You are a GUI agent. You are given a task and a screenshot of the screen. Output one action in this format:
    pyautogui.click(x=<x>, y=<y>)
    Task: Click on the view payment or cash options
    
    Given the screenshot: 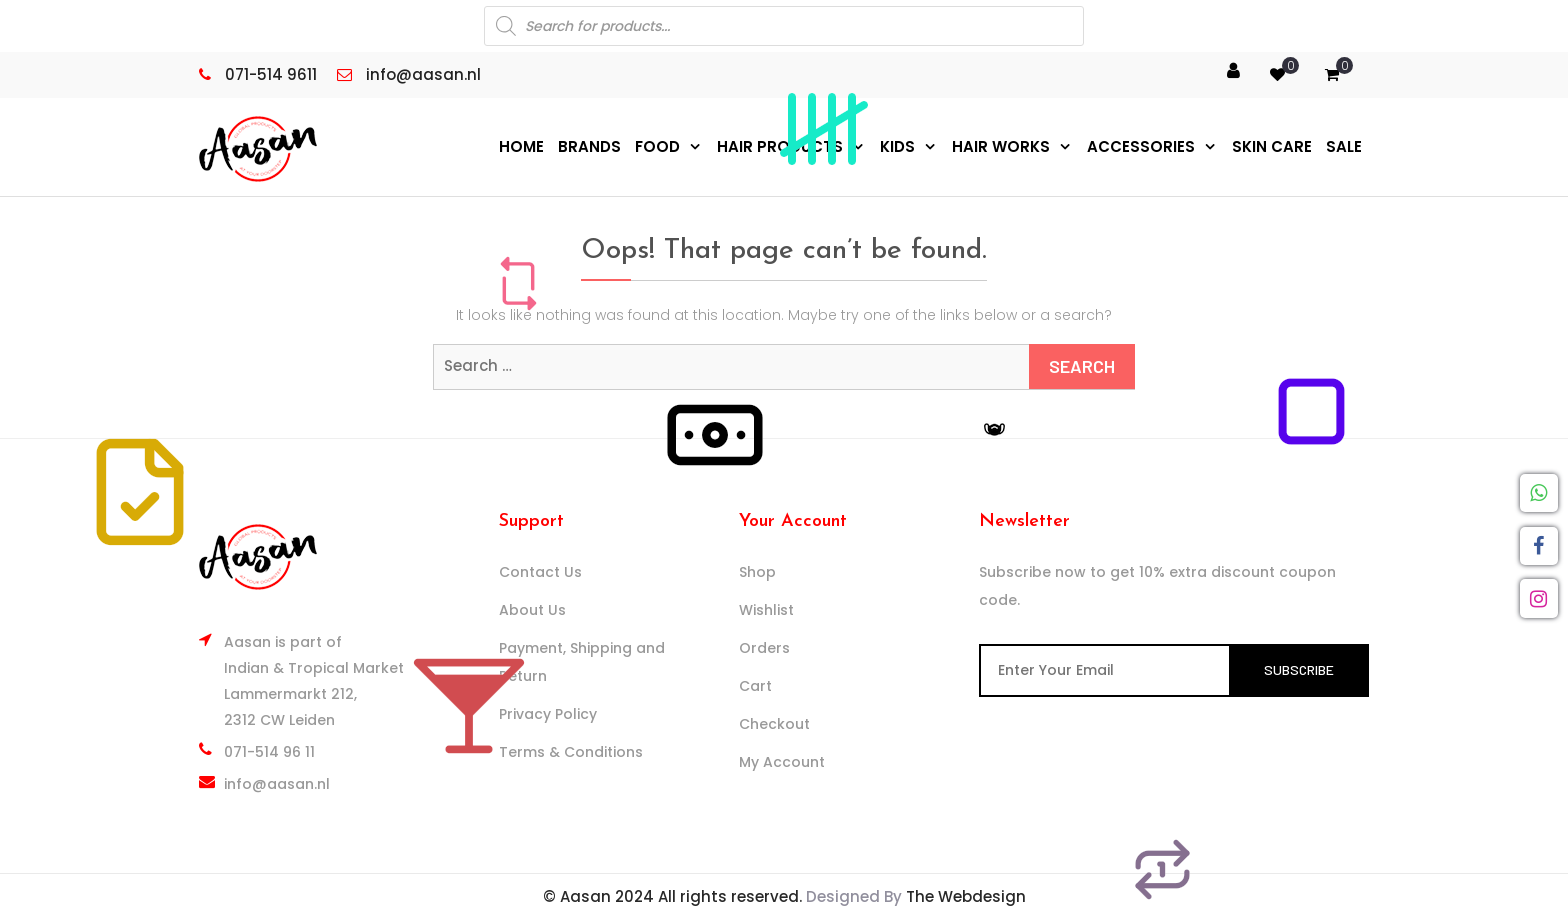 What is the action you would take?
    pyautogui.click(x=715, y=435)
    